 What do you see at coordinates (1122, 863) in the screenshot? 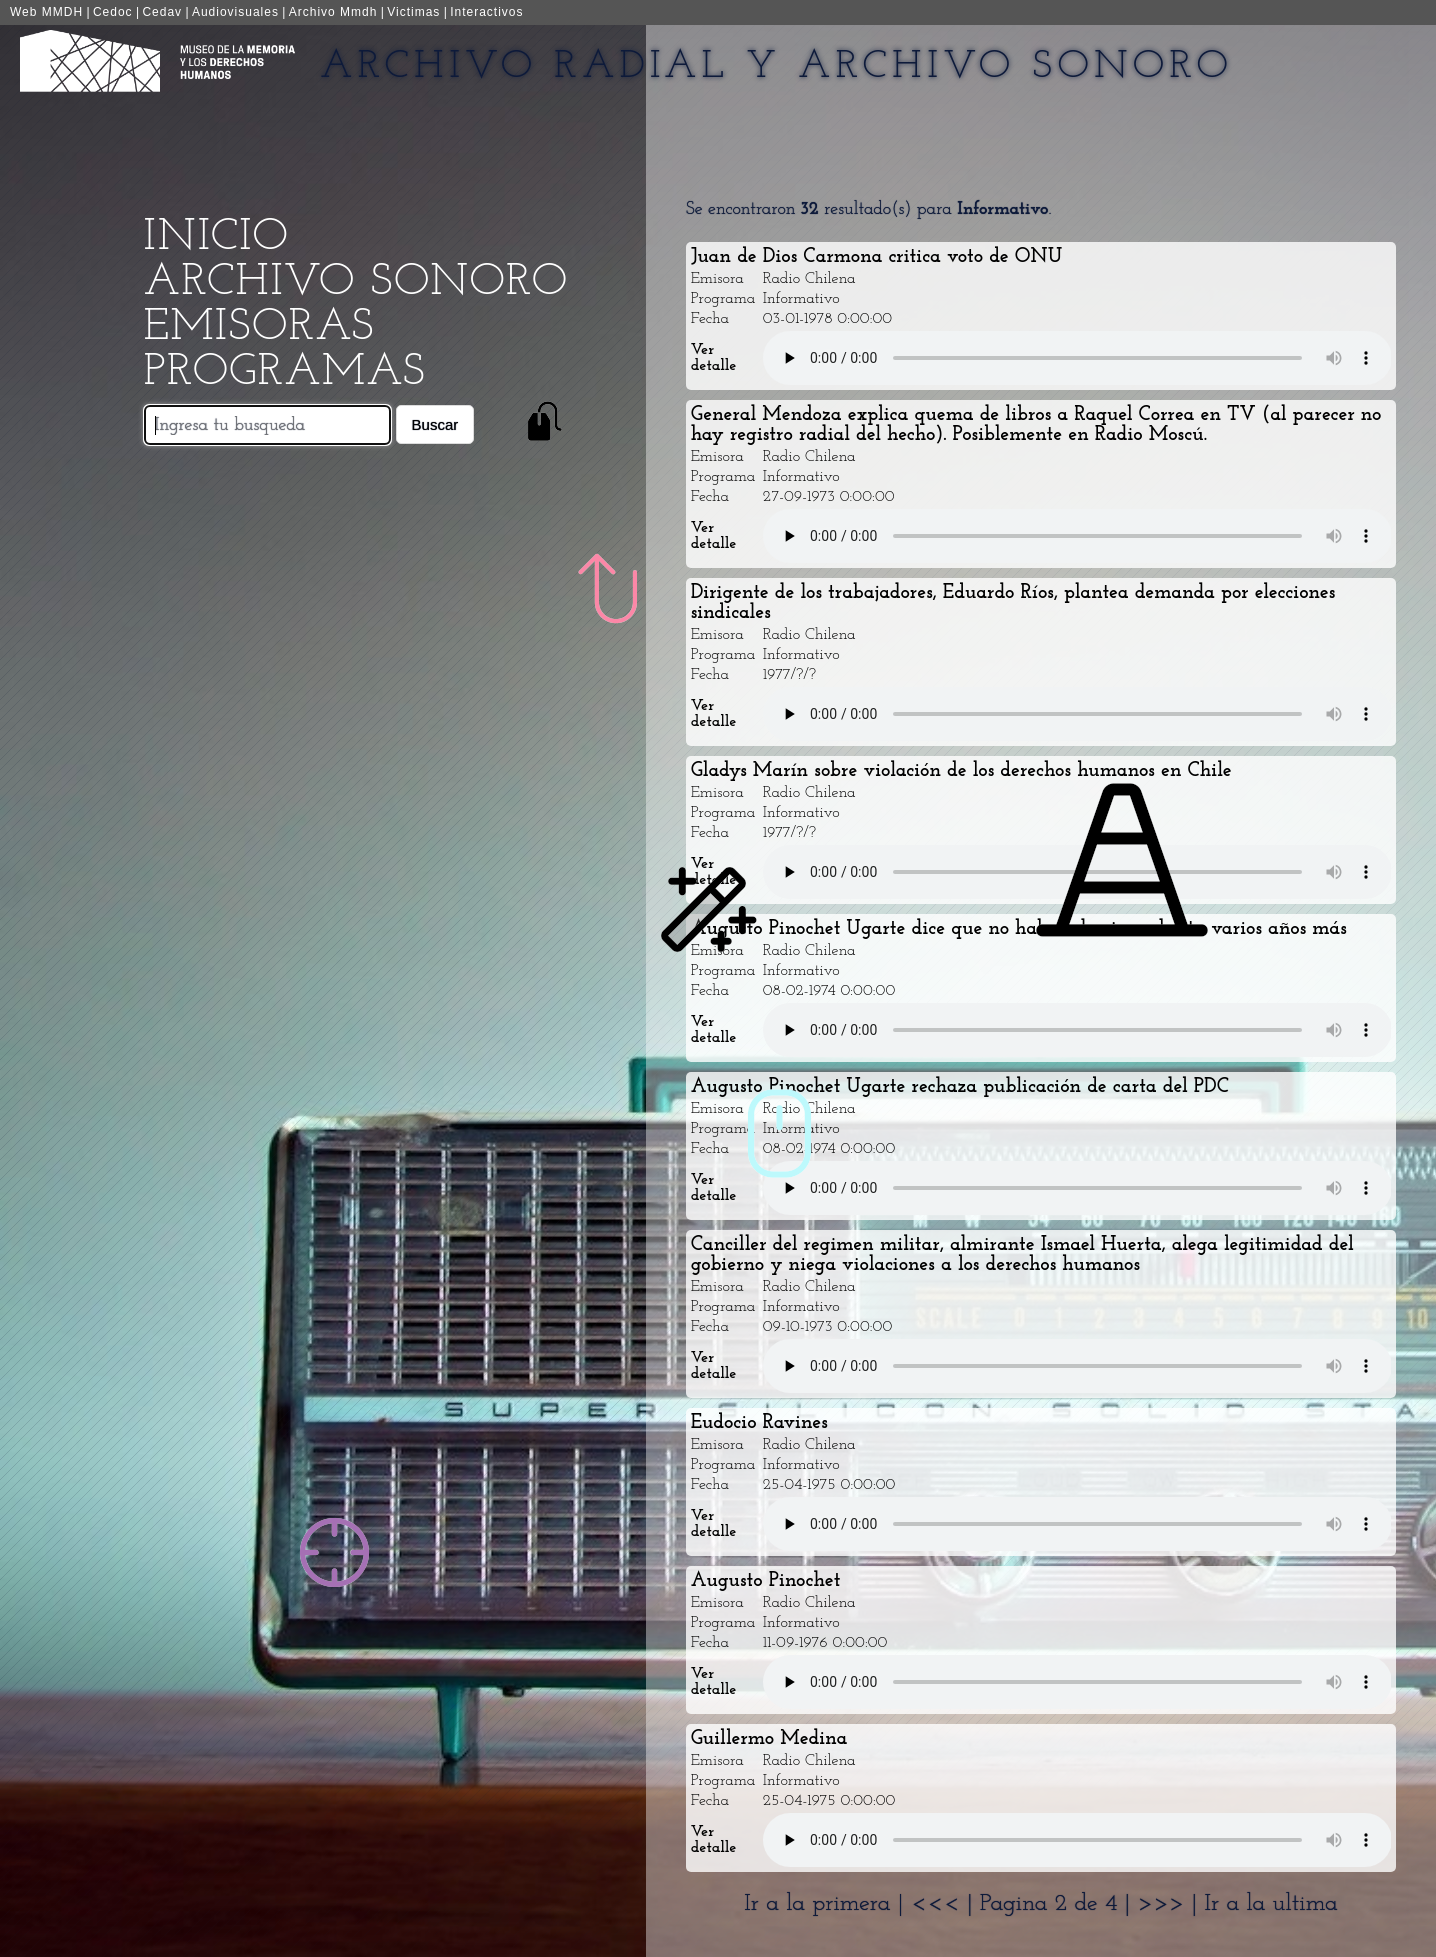
I see `indicates an area under construction or maintenance` at bounding box center [1122, 863].